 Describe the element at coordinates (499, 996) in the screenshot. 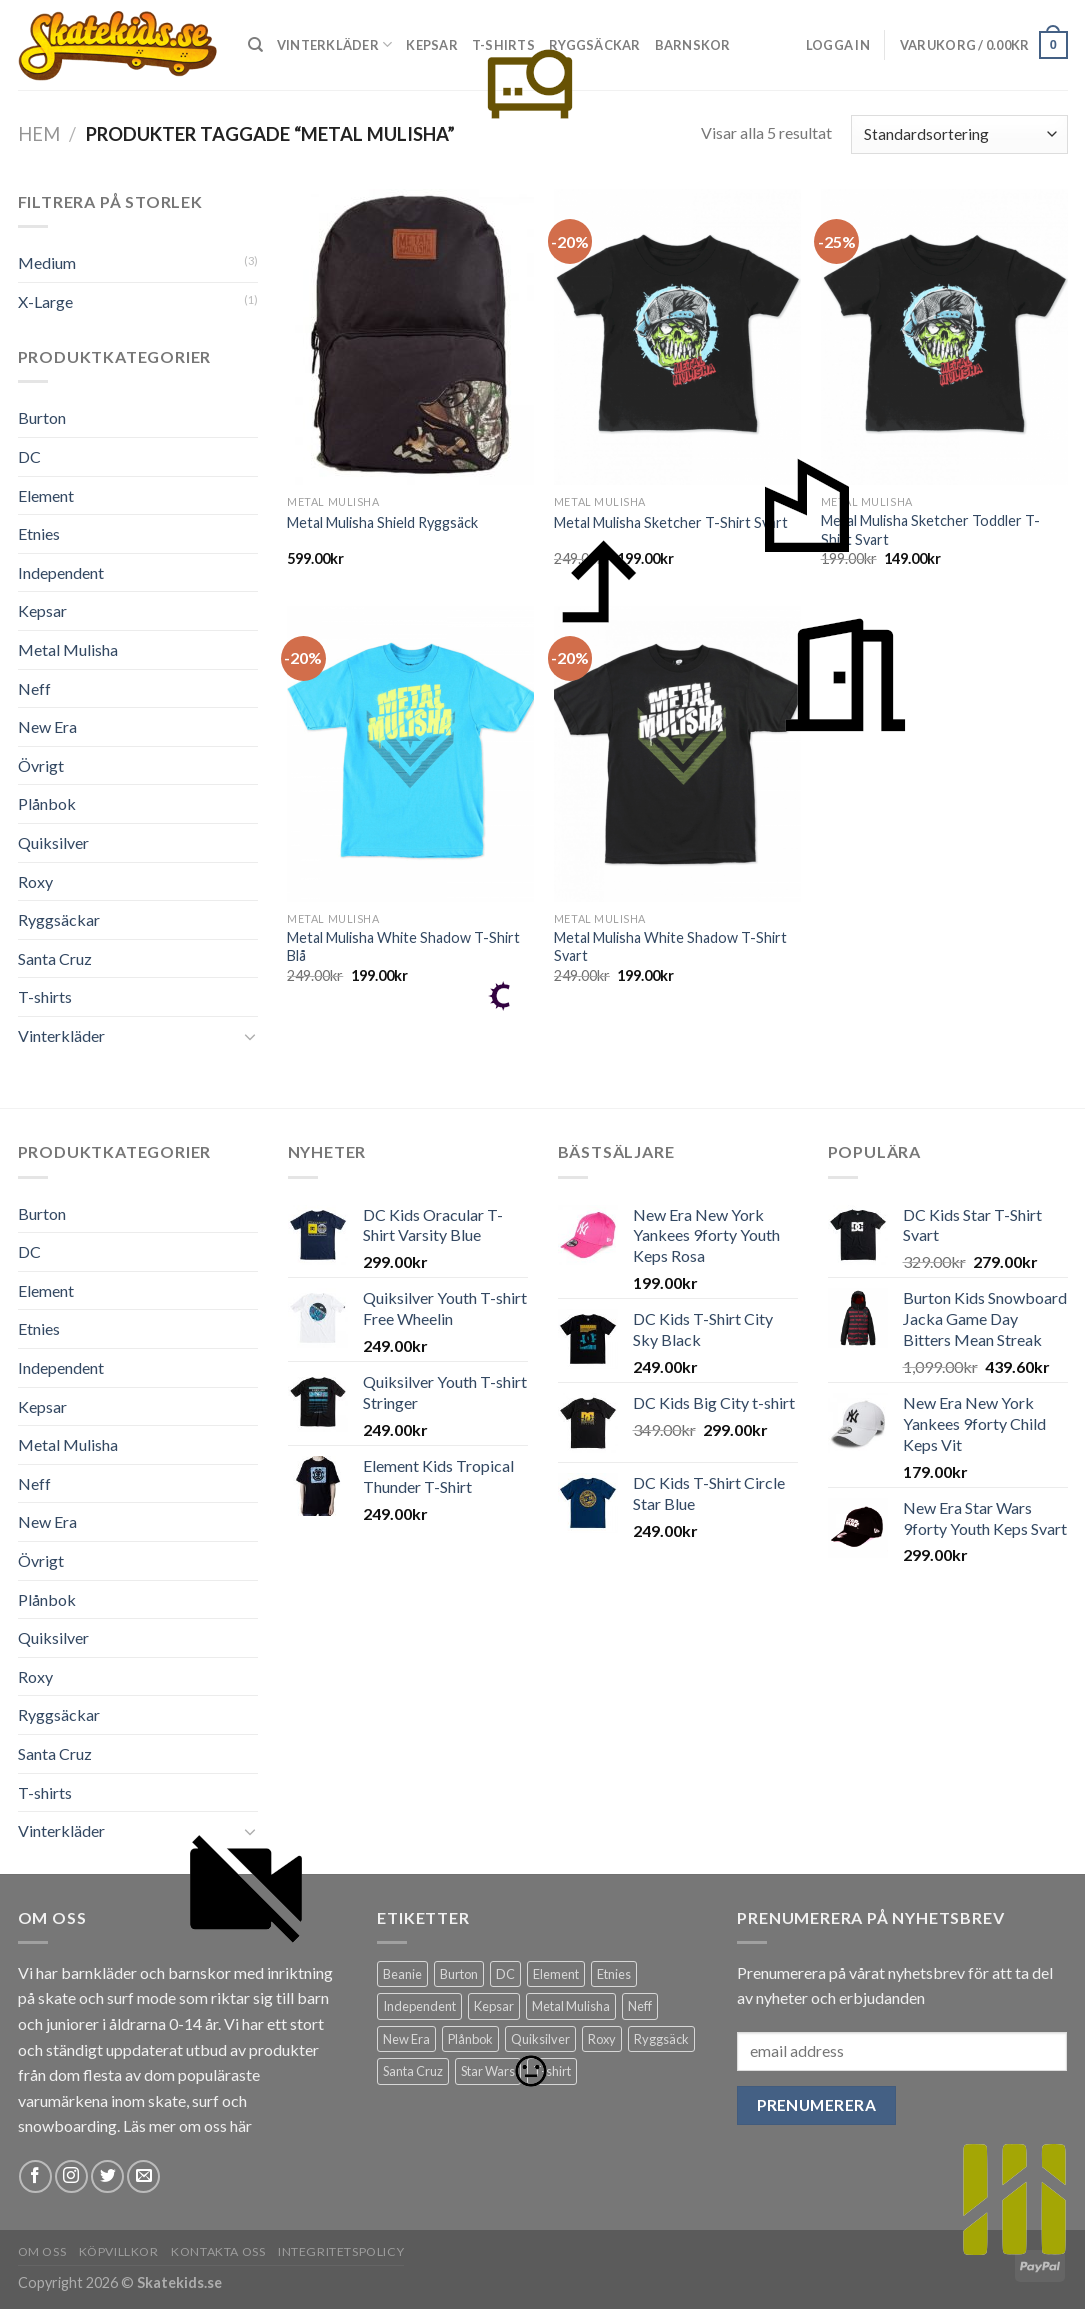

I see `open stencyl game development software` at that location.